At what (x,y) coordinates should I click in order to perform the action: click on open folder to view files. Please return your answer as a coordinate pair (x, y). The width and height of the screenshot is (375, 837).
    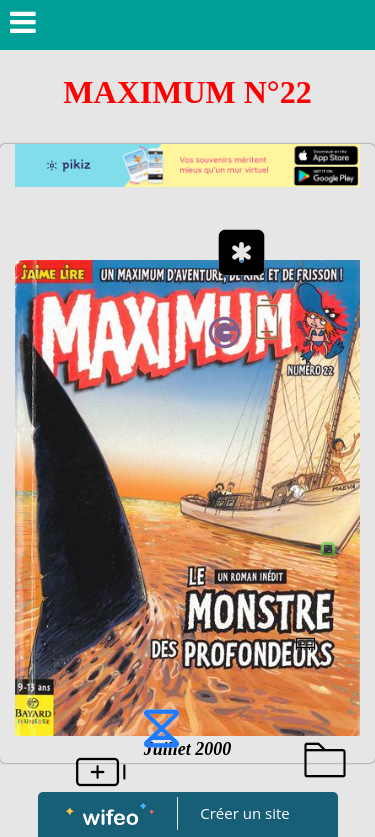
    Looking at the image, I should click on (325, 760).